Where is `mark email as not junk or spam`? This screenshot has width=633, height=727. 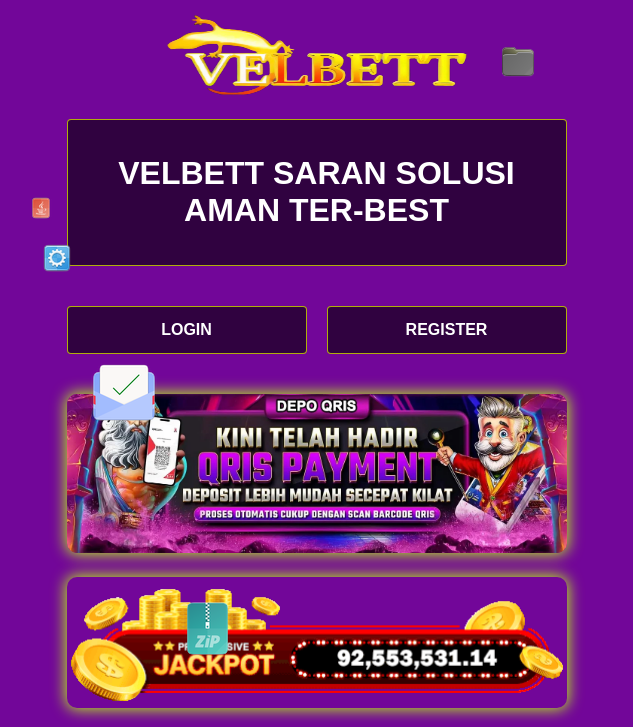
mark email as not junk or spam is located at coordinates (124, 396).